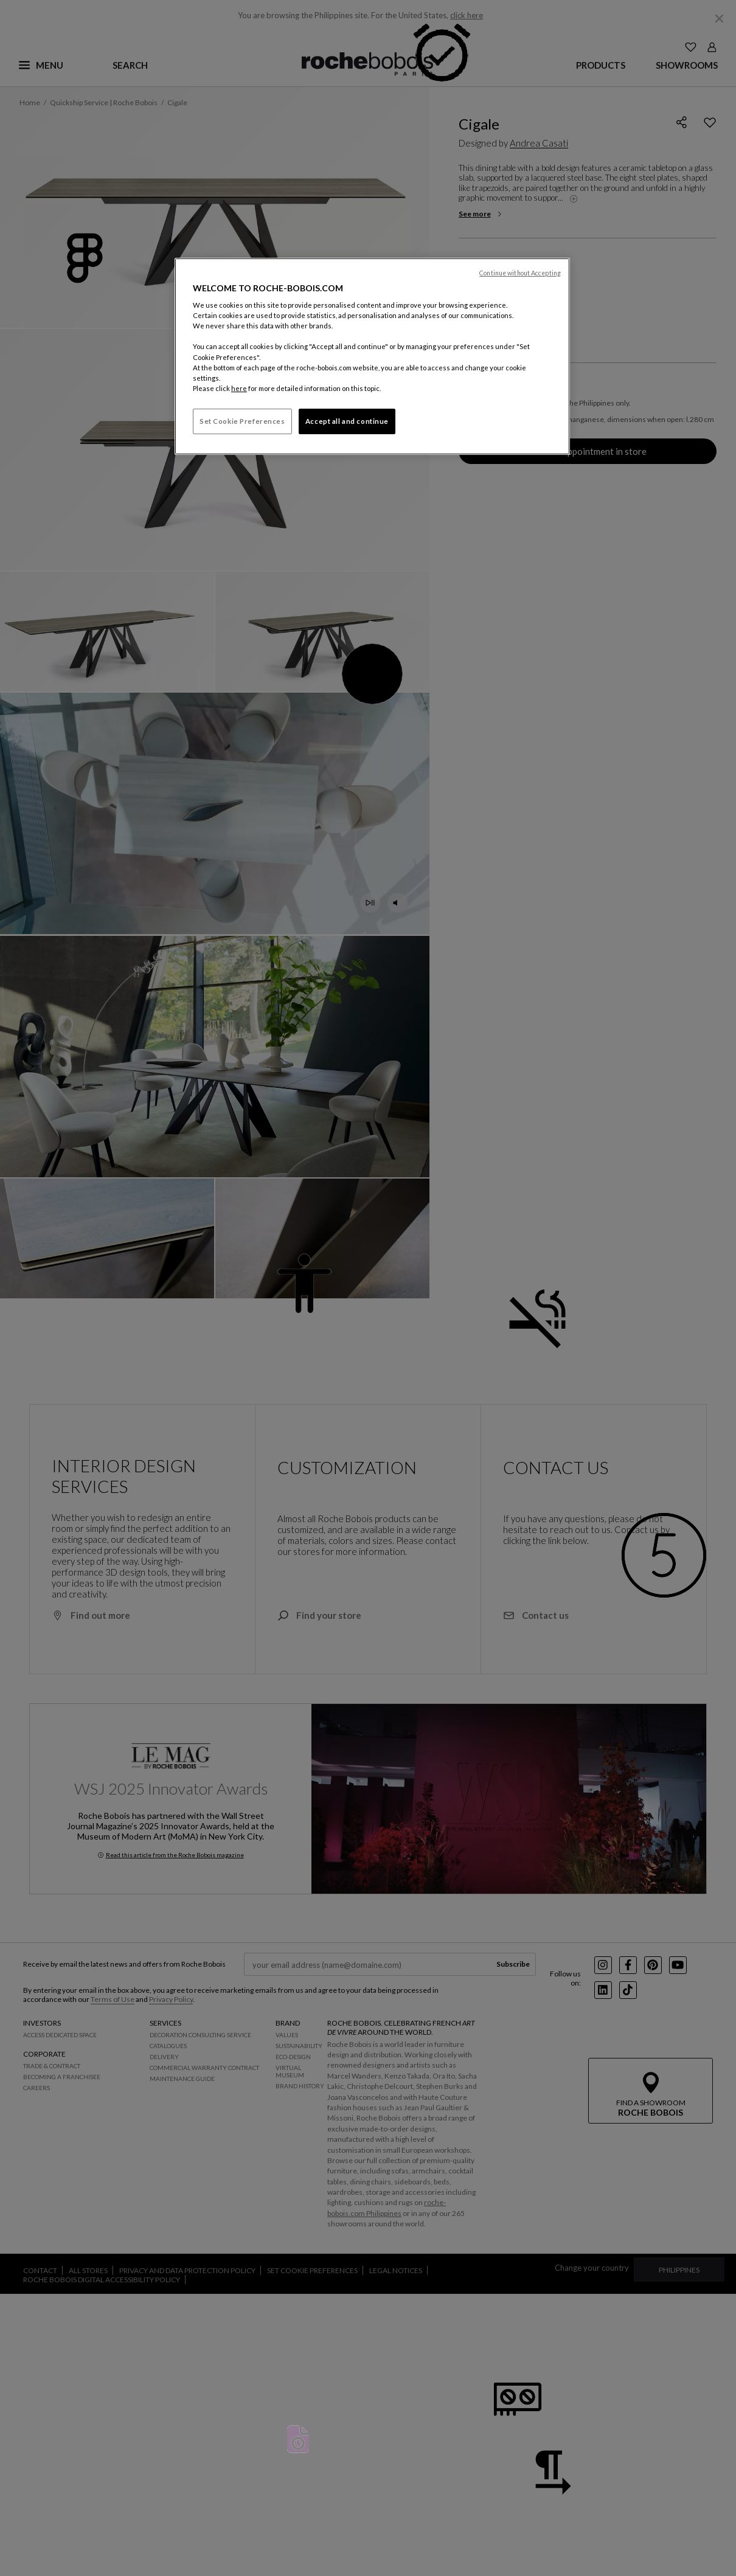  I want to click on indicates a filled or selected radio button option, so click(372, 674).